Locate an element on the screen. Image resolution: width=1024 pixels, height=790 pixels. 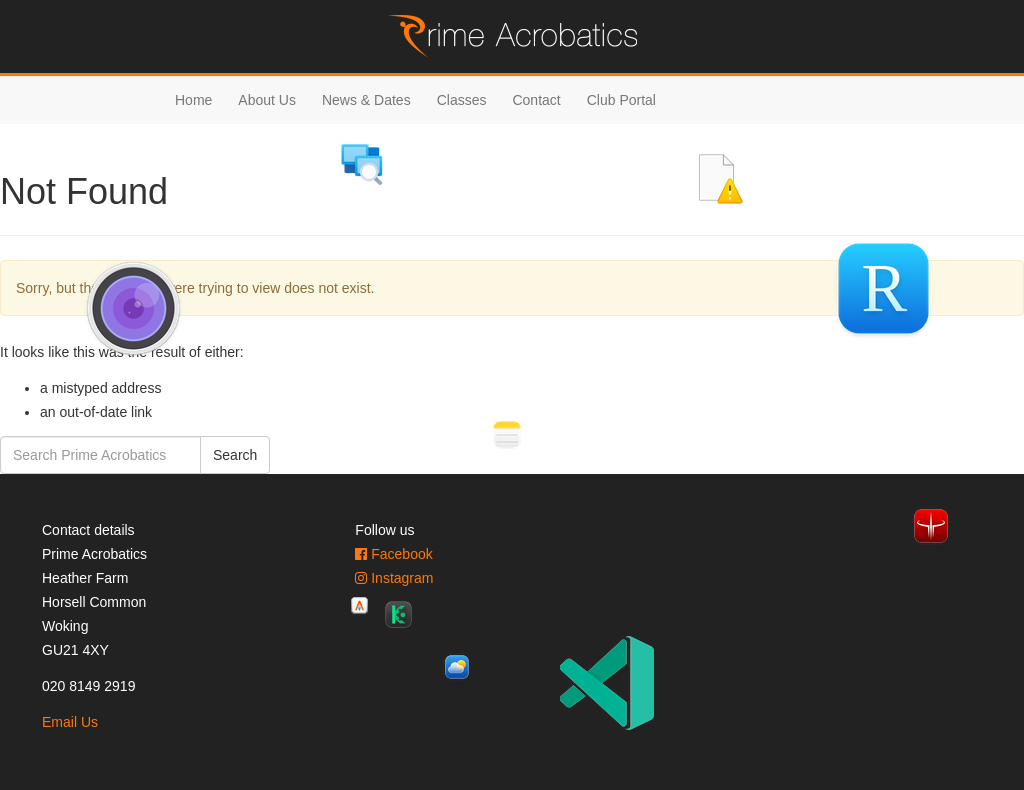
open visual studio code editor is located at coordinates (607, 683).